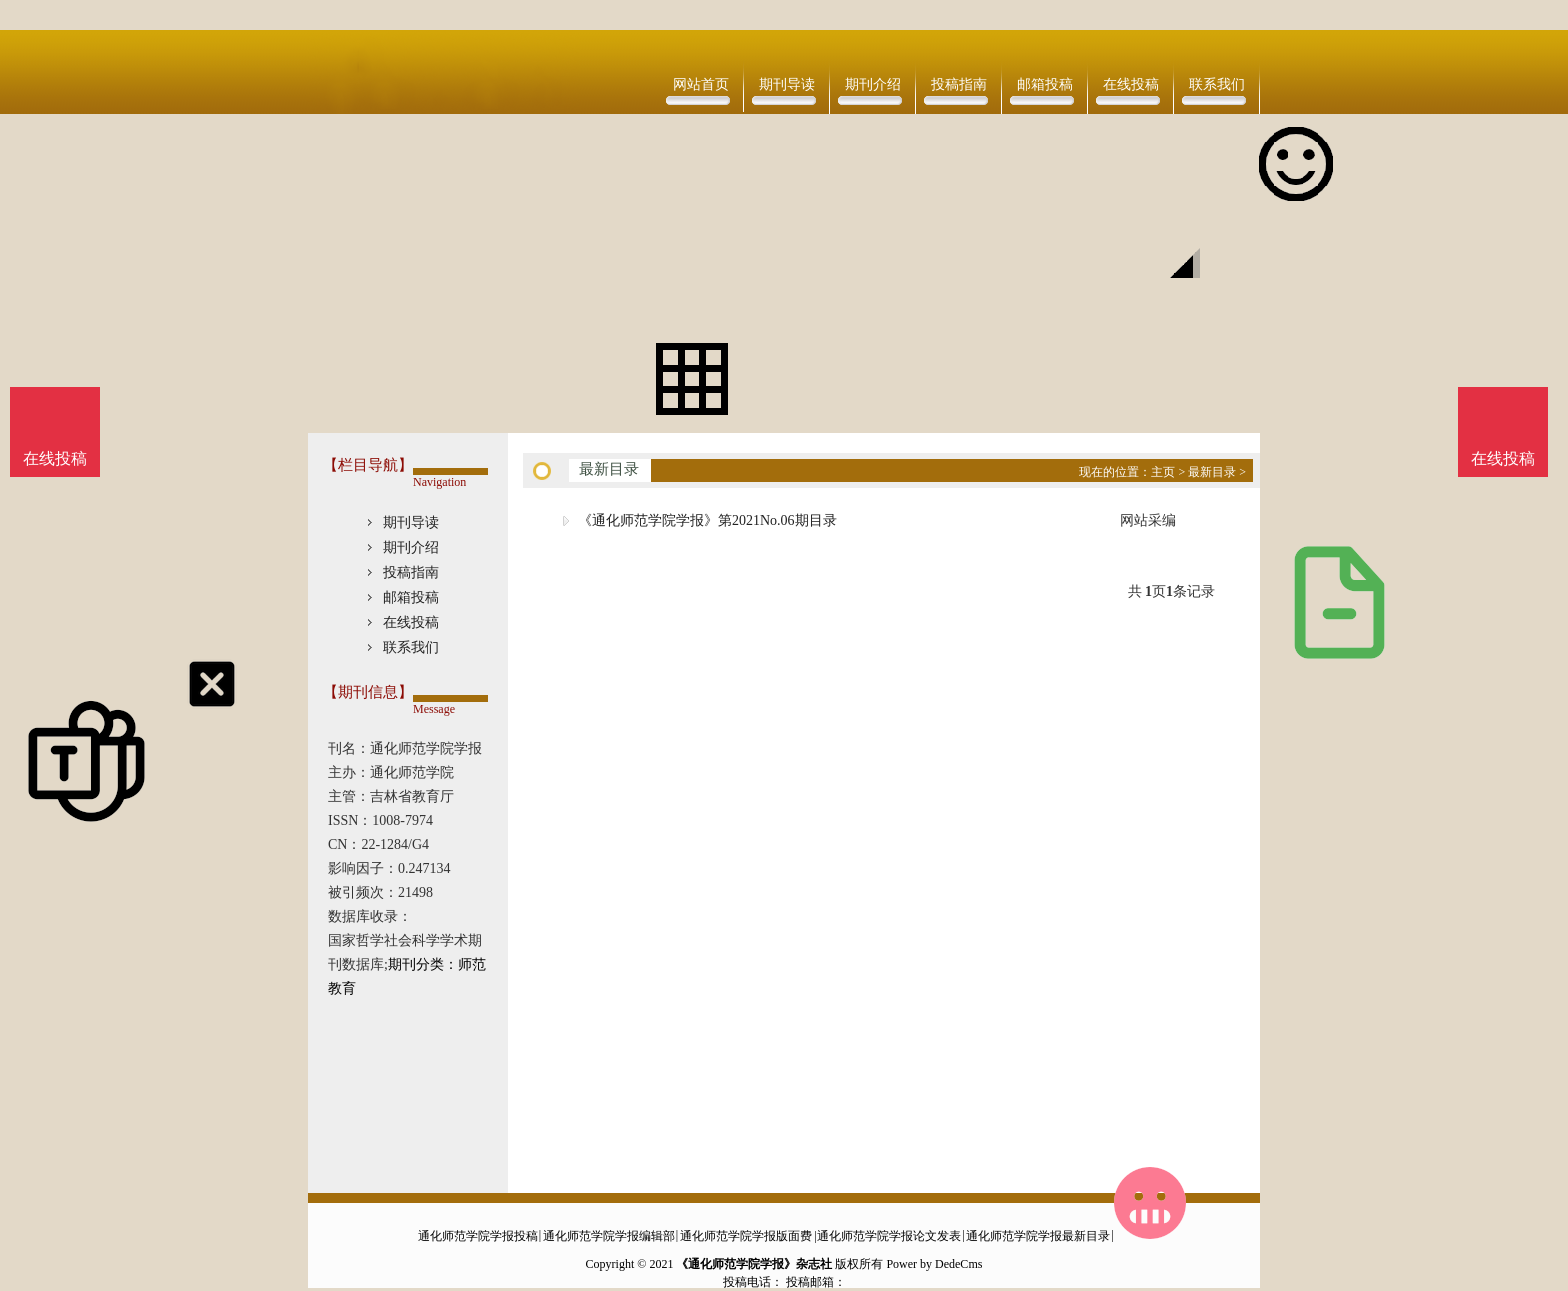  Describe the element at coordinates (1185, 263) in the screenshot. I see `indicates moderate cellular signal strength` at that location.